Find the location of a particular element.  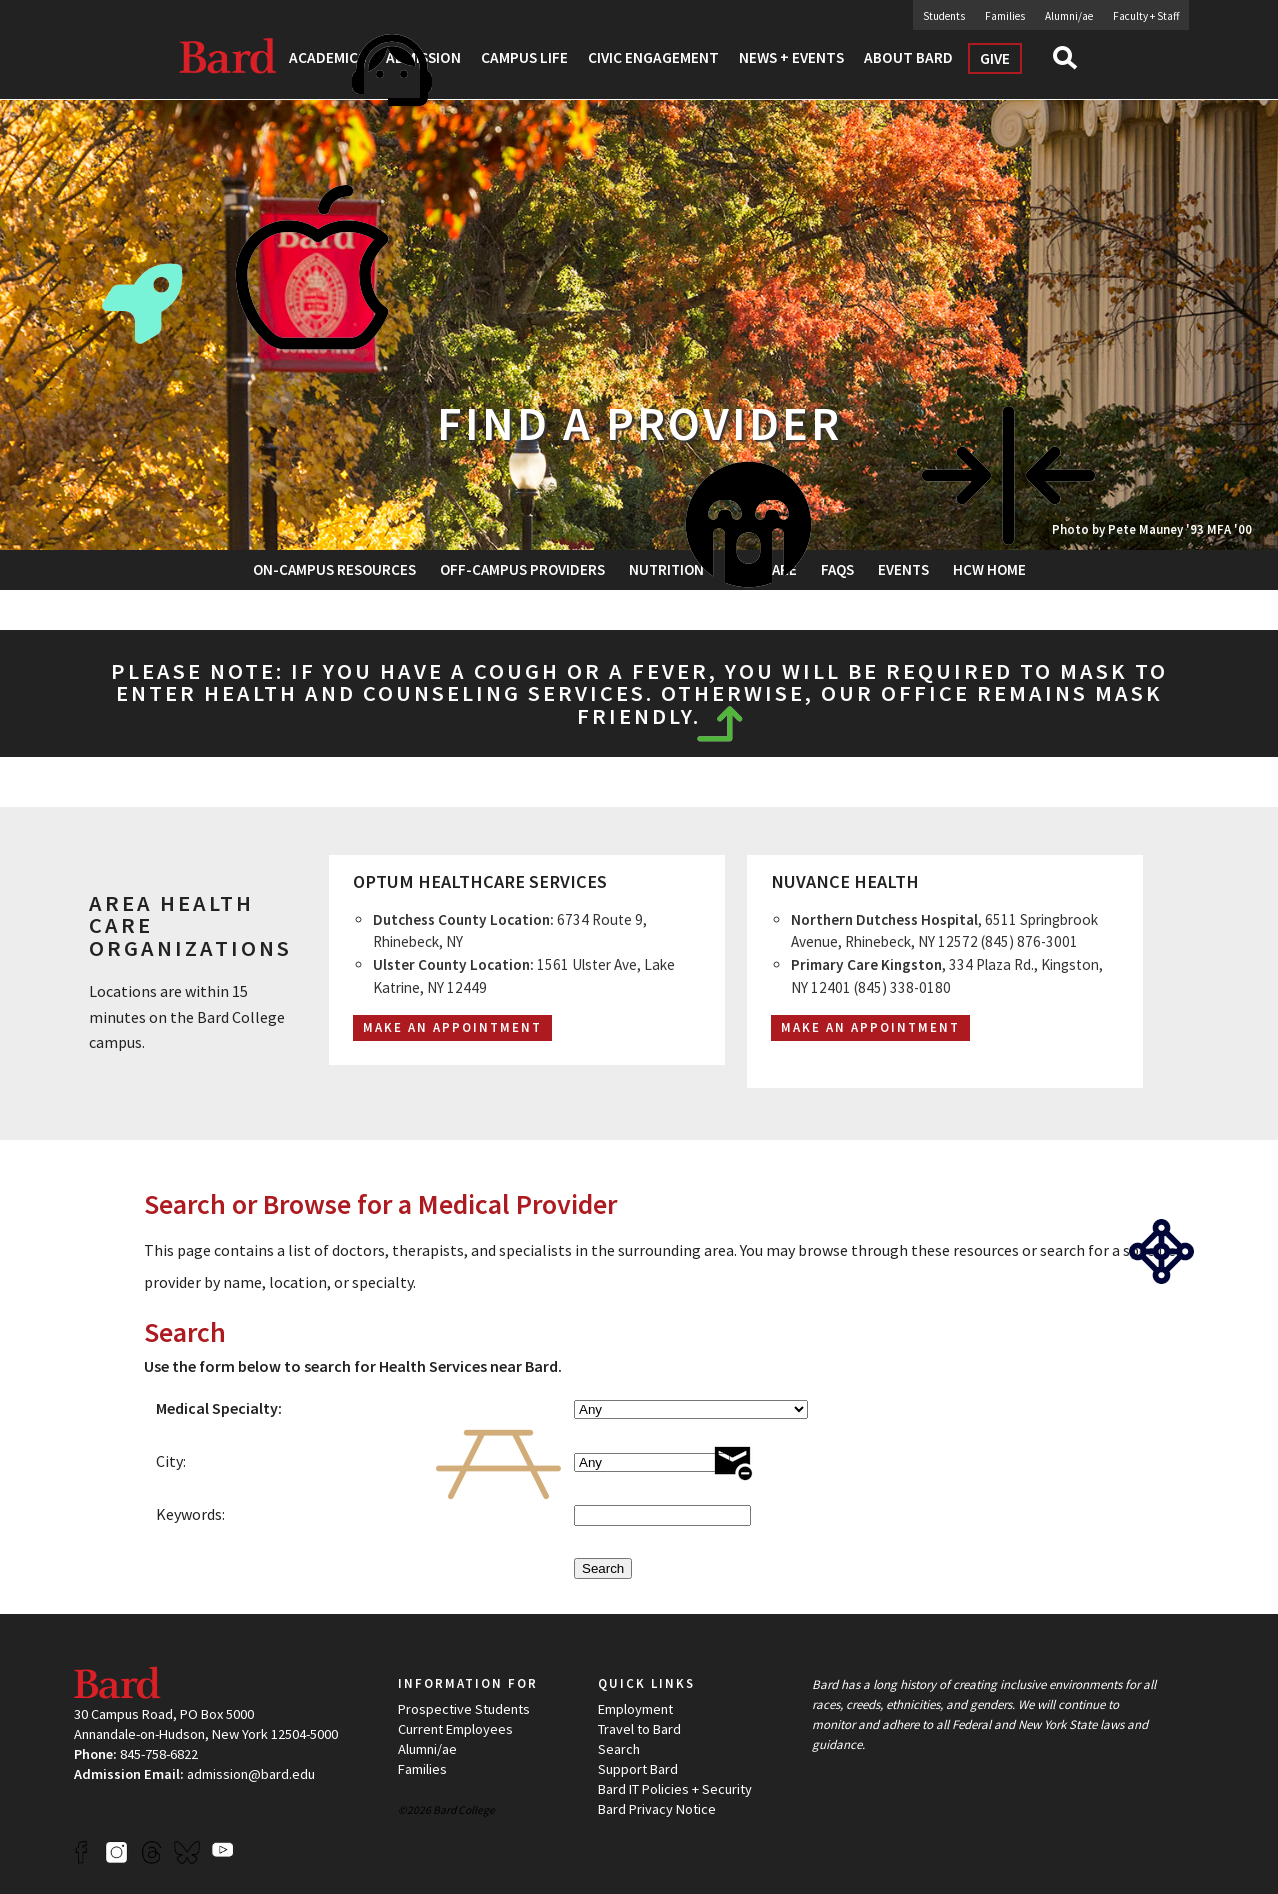

indicates an error or failed action is located at coordinates (748, 524).